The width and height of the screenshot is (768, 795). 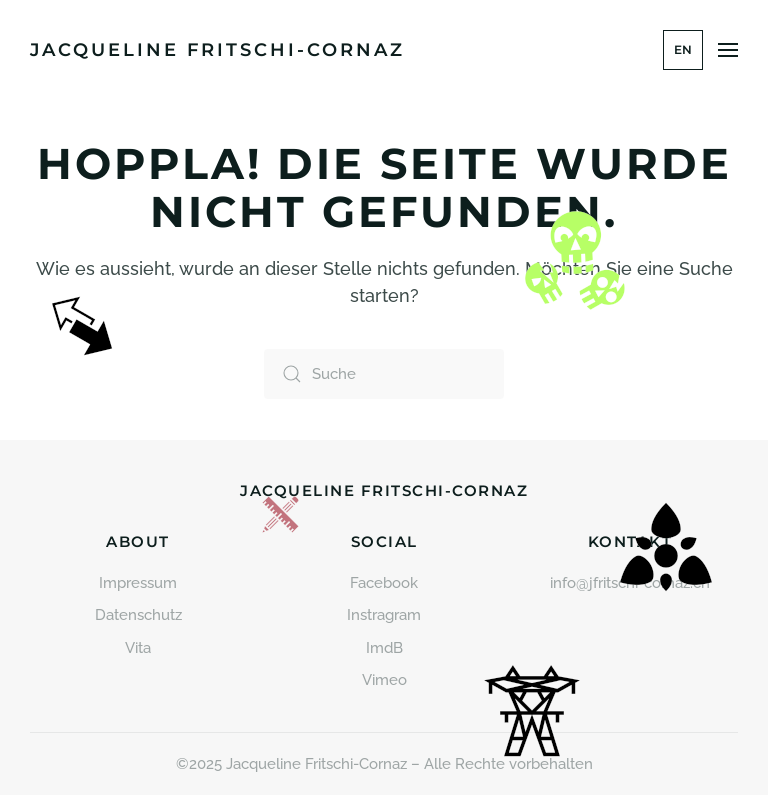 What do you see at coordinates (280, 514) in the screenshot?
I see `access design or drawing tools` at bounding box center [280, 514].